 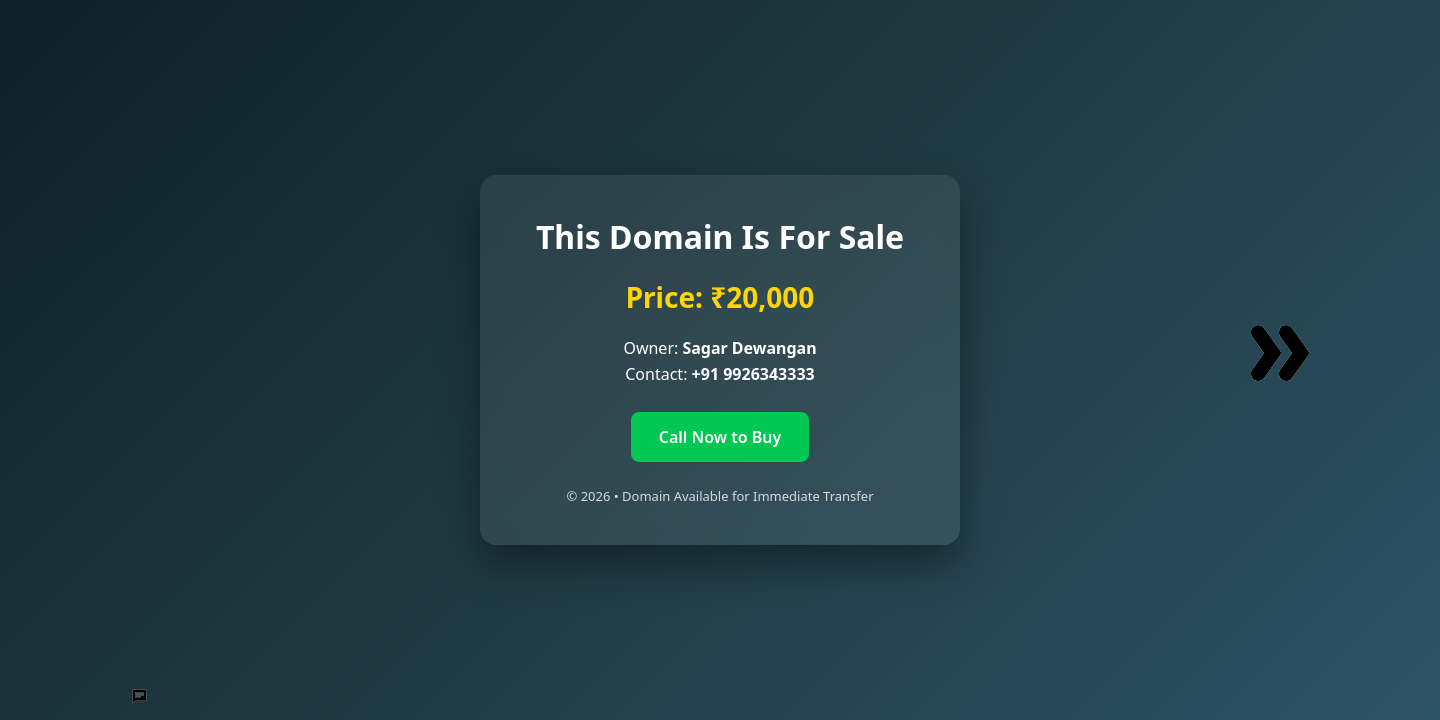 What do you see at coordinates (1276, 353) in the screenshot?
I see `skip forward or advance to next item` at bounding box center [1276, 353].